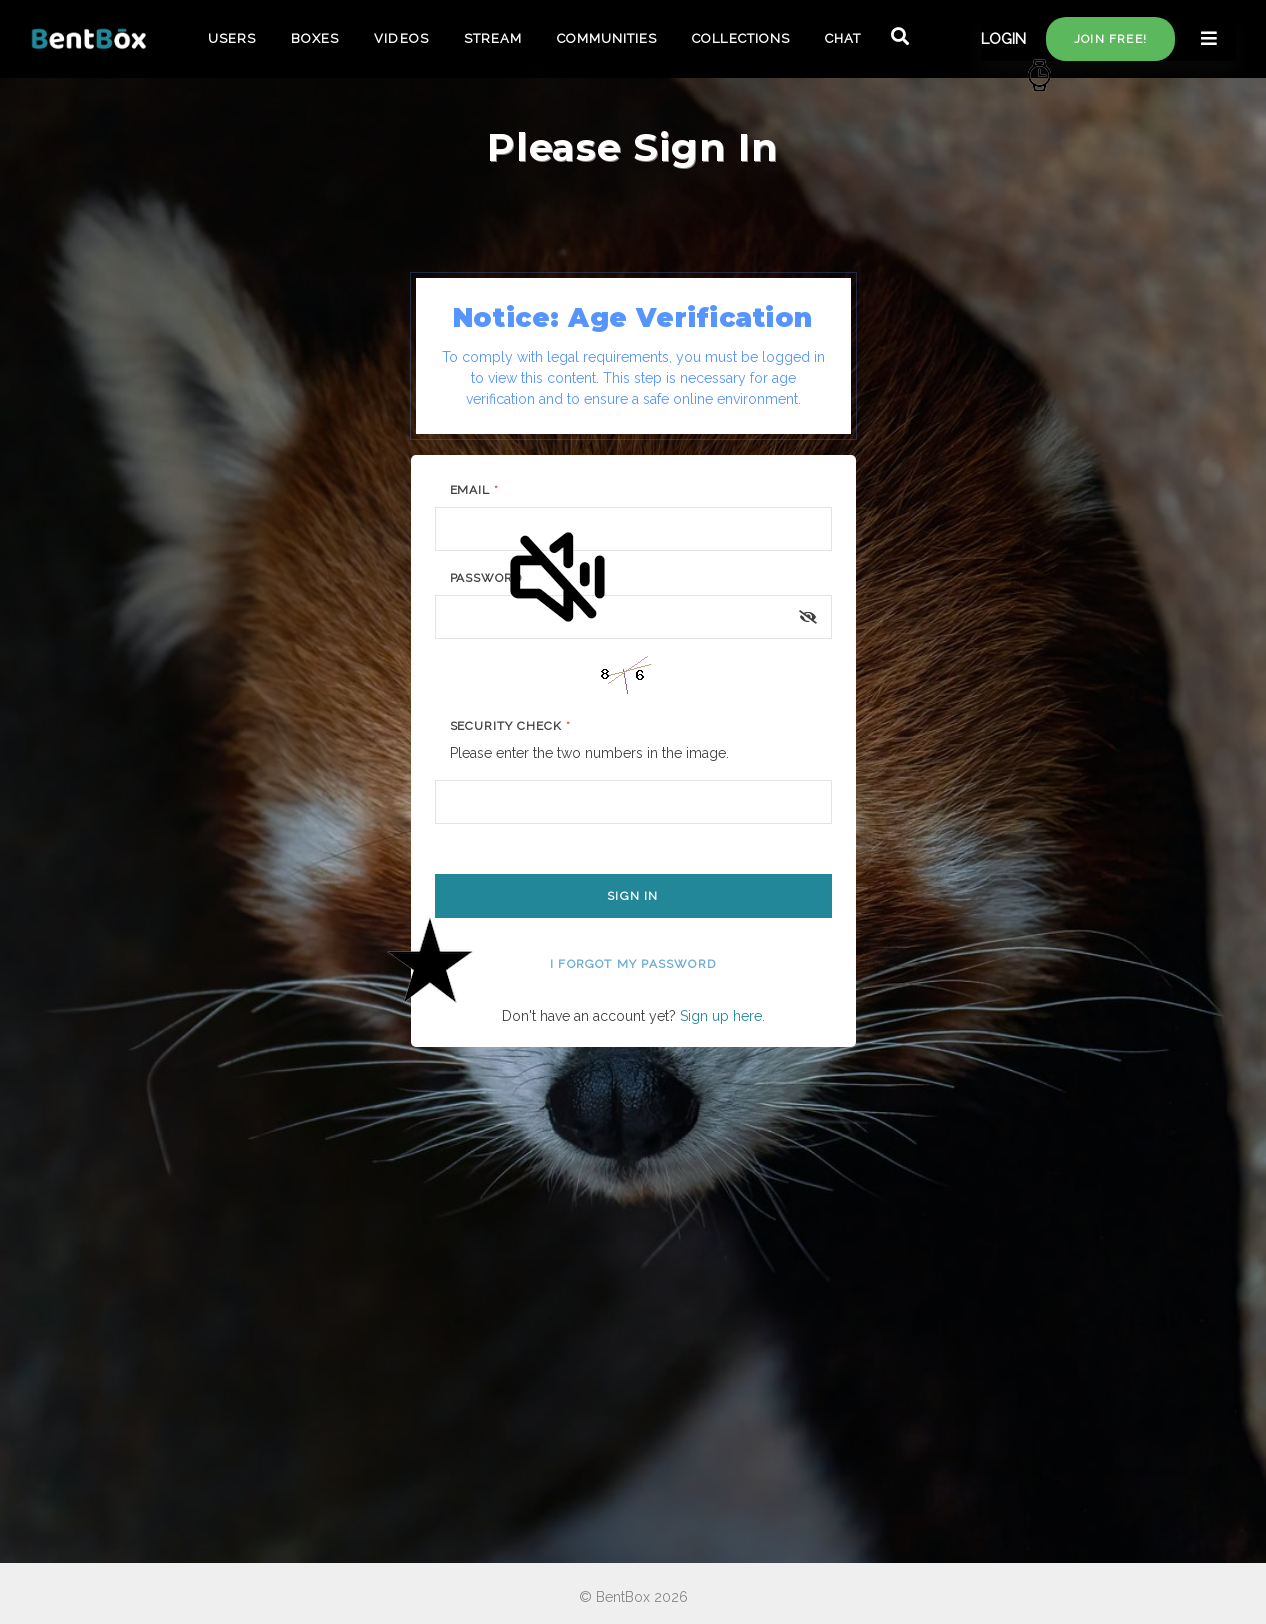  Describe the element at coordinates (555, 577) in the screenshot. I see `mute audio` at that location.